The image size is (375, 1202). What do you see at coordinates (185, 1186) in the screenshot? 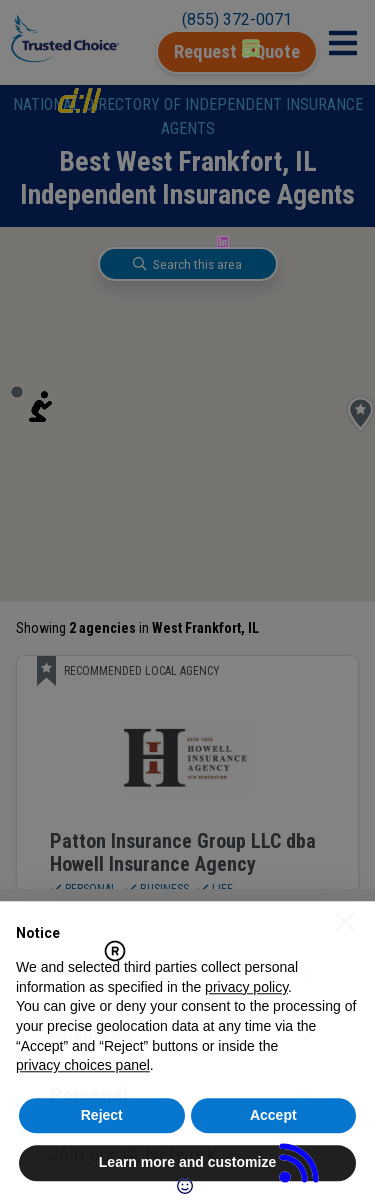
I see `add an emoji or reaction` at bounding box center [185, 1186].